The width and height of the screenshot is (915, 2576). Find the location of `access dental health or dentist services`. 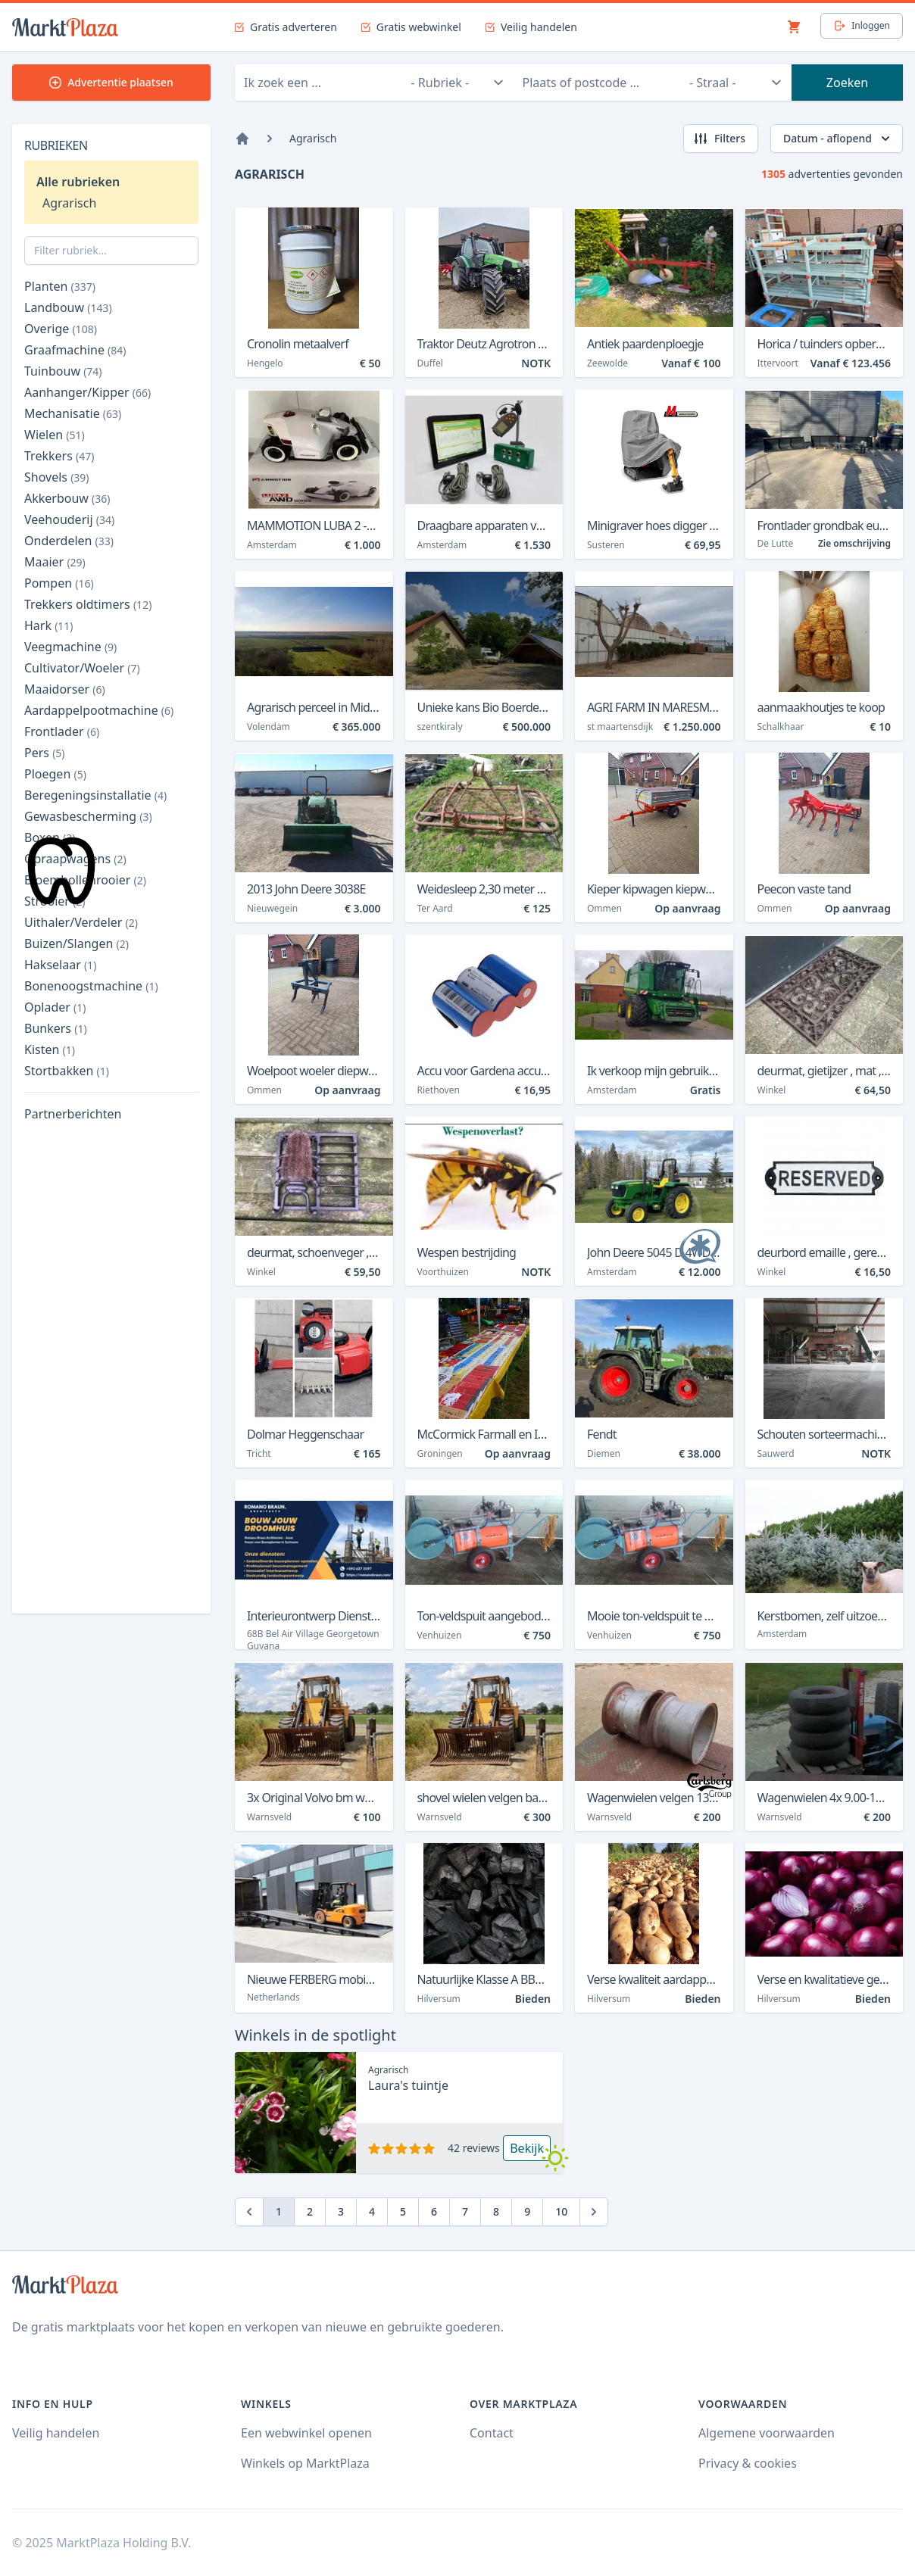

access dental health or dentist services is located at coordinates (61, 871).